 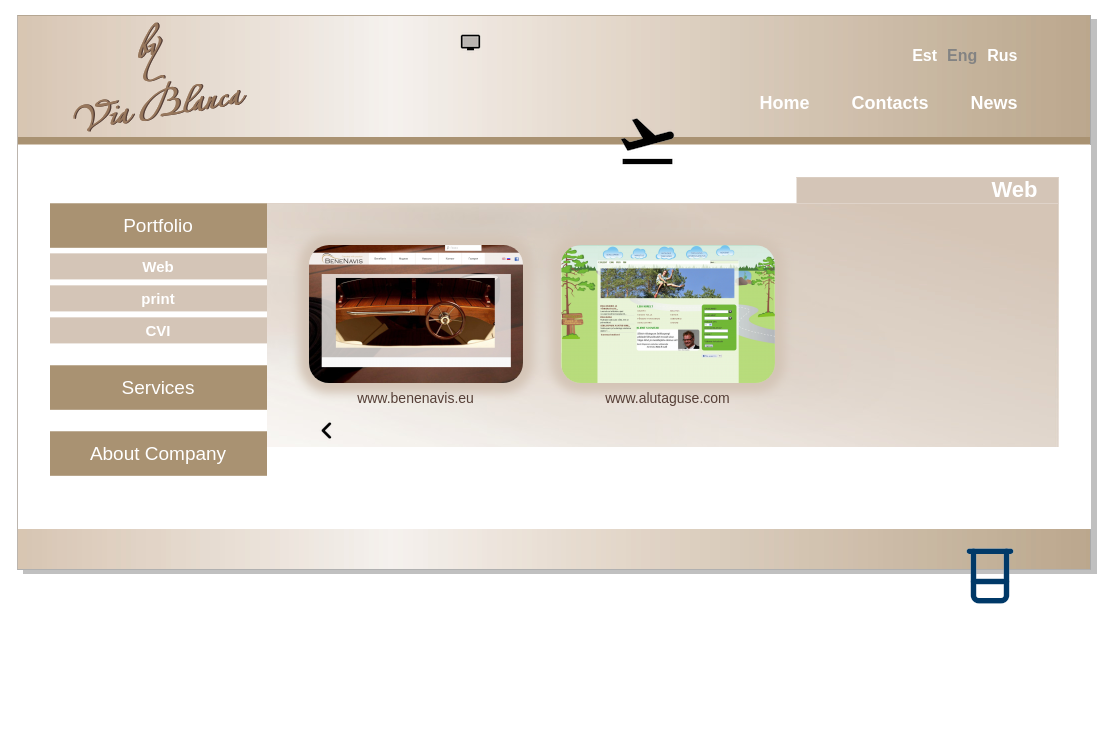 What do you see at coordinates (470, 42) in the screenshot?
I see `access tv or display settings` at bounding box center [470, 42].